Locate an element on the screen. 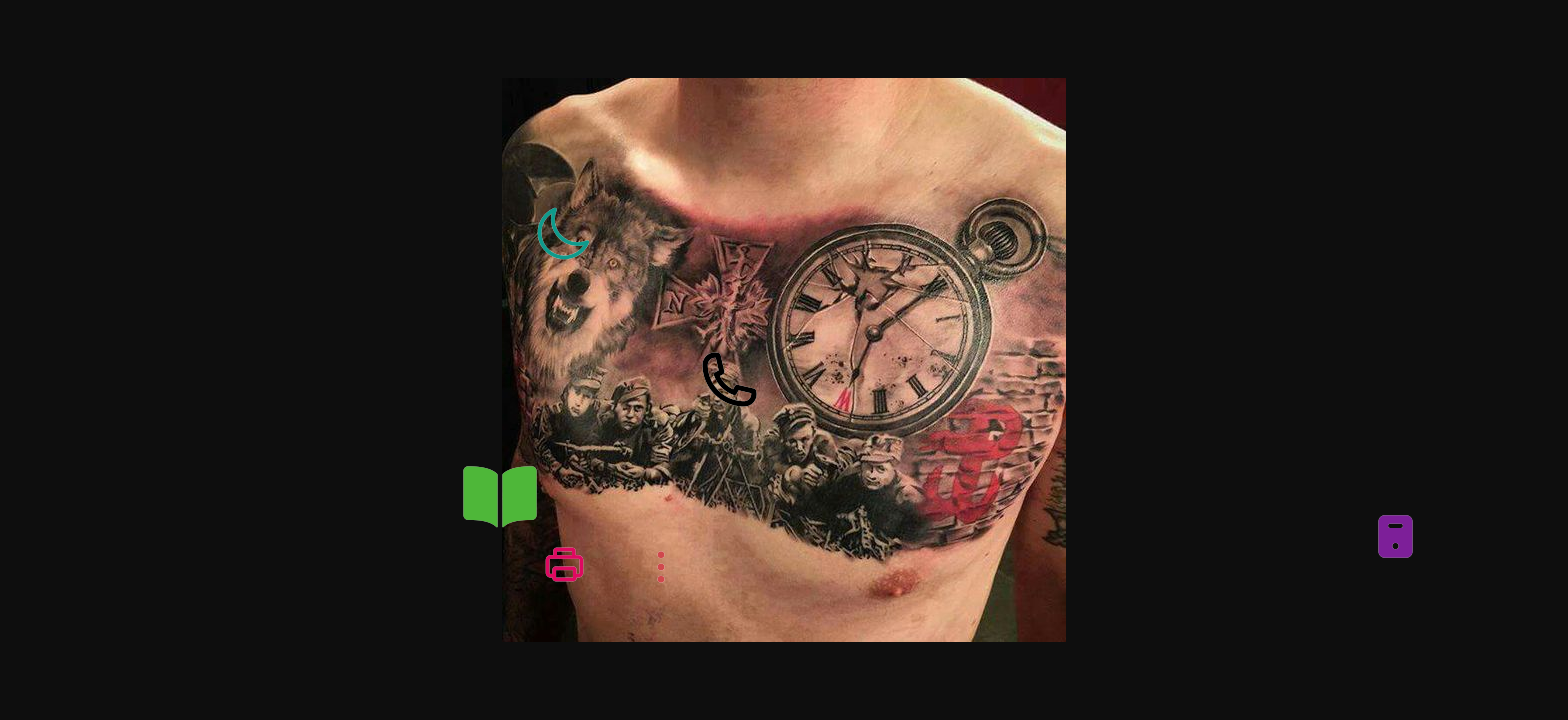  make a phone call is located at coordinates (729, 379).